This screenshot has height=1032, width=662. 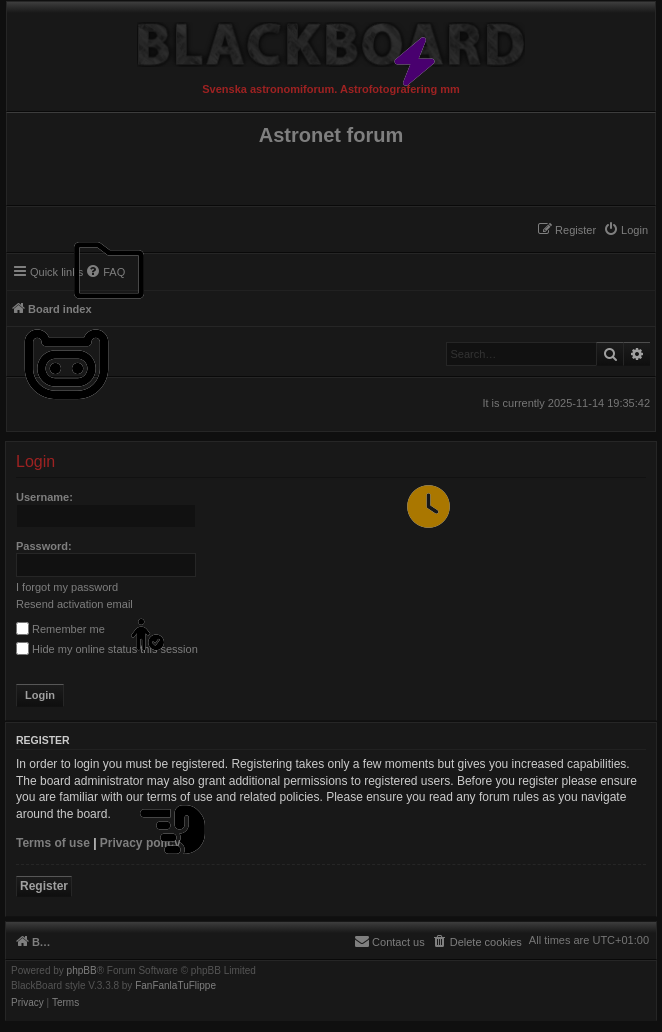 I want to click on finn the human character icon from adventure time, so click(x=66, y=361).